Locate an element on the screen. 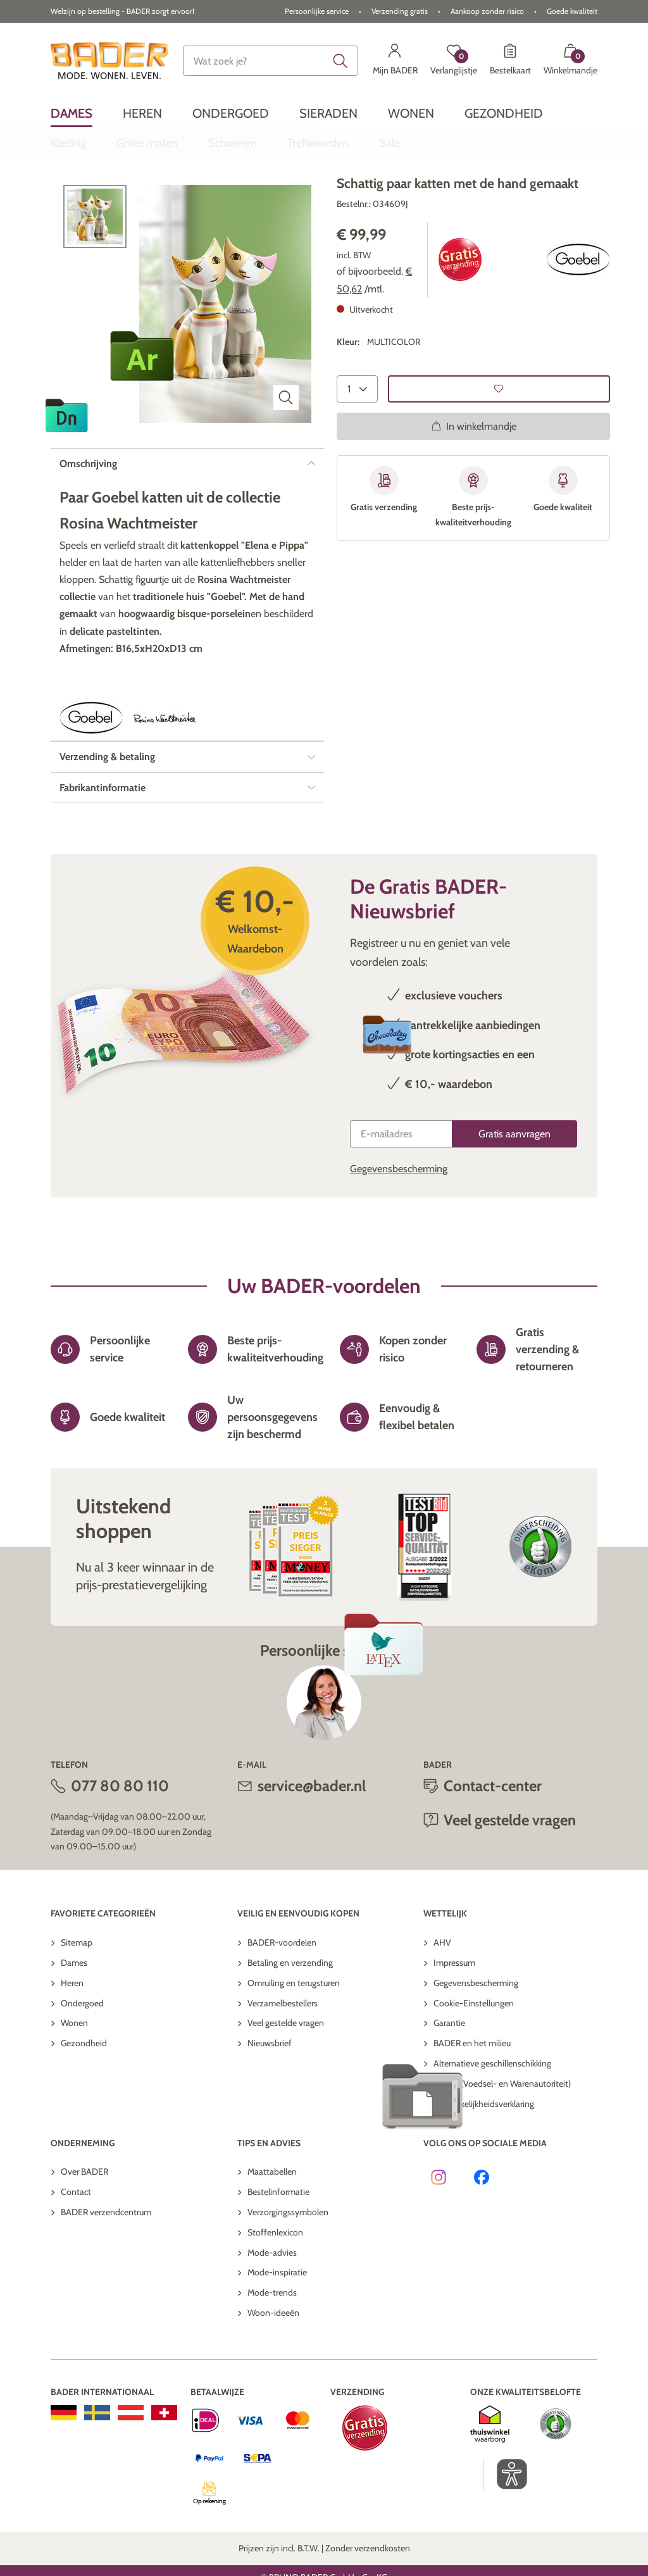  open adobe aero project files folder is located at coordinates (142, 358).